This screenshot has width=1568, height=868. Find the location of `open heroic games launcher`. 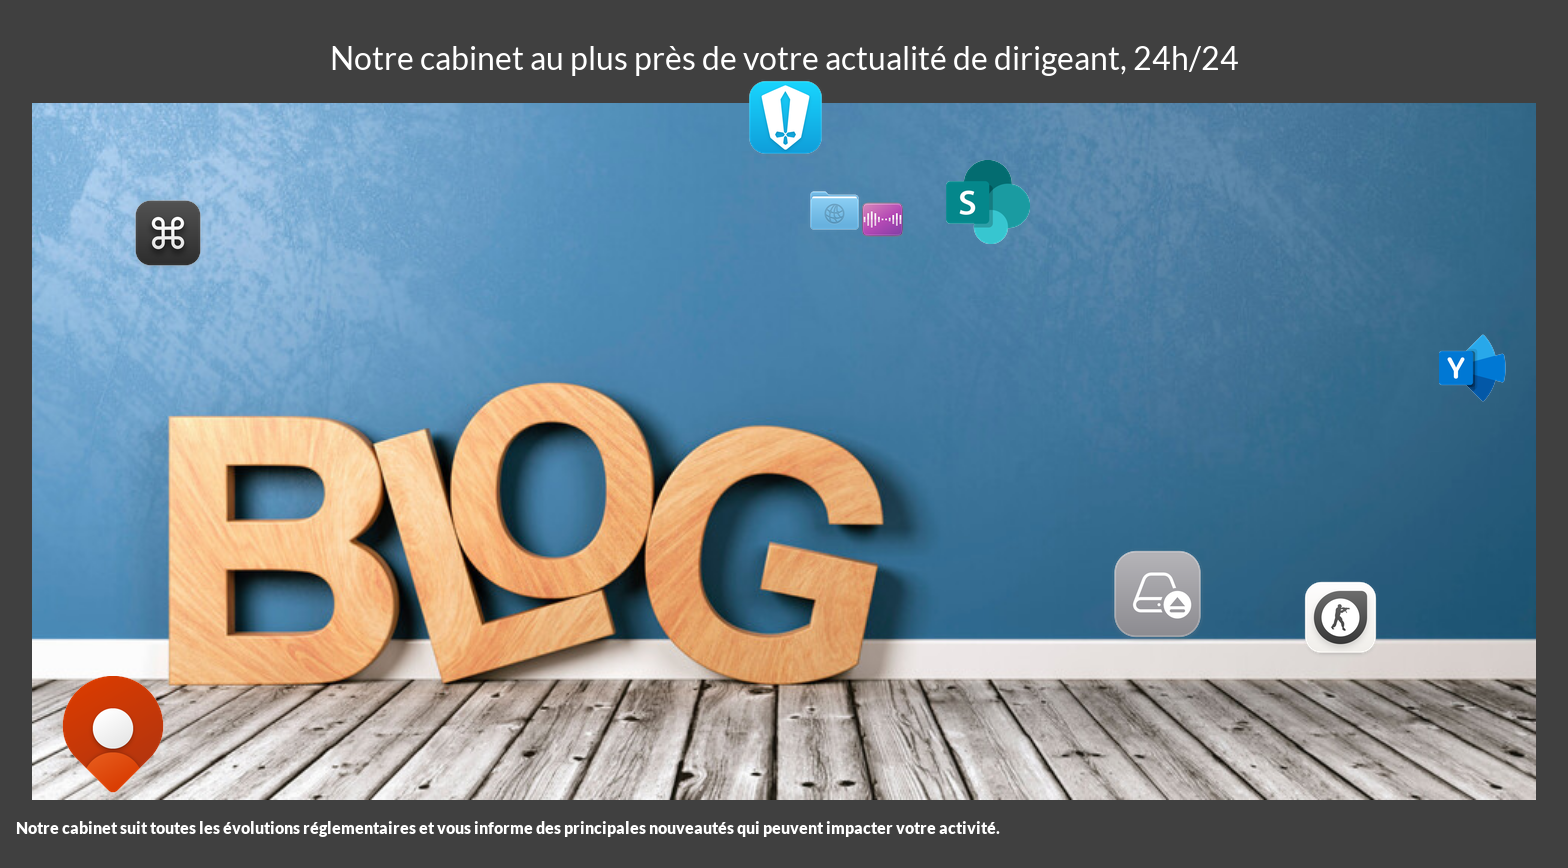

open heroic games launcher is located at coordinates (785, 117).